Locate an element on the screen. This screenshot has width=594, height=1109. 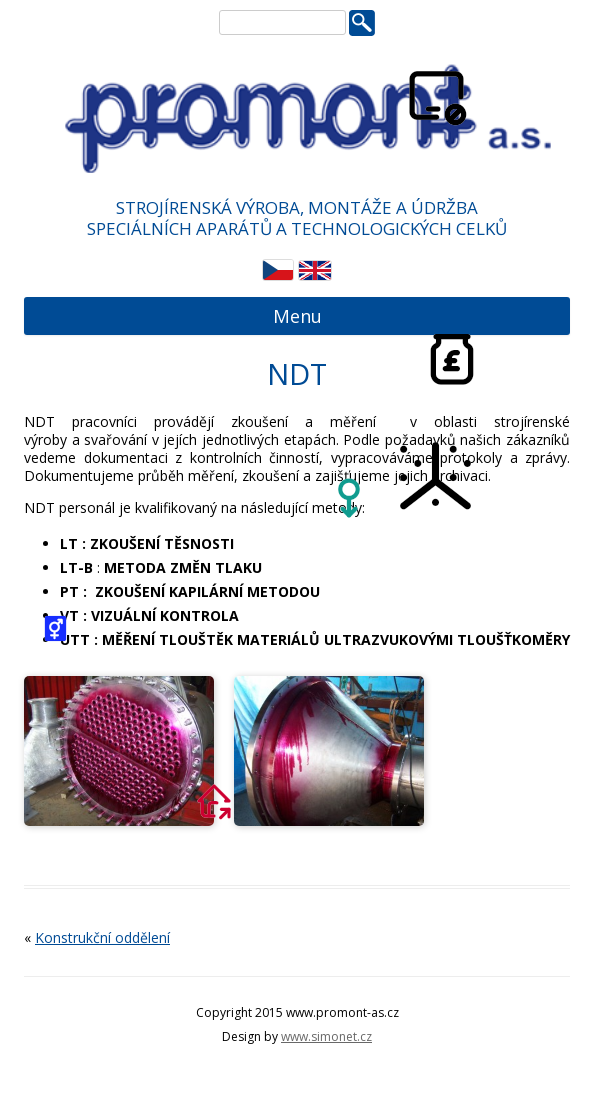
disconnect or remove iPad from horizontal display is located at coordinates (436, 95).